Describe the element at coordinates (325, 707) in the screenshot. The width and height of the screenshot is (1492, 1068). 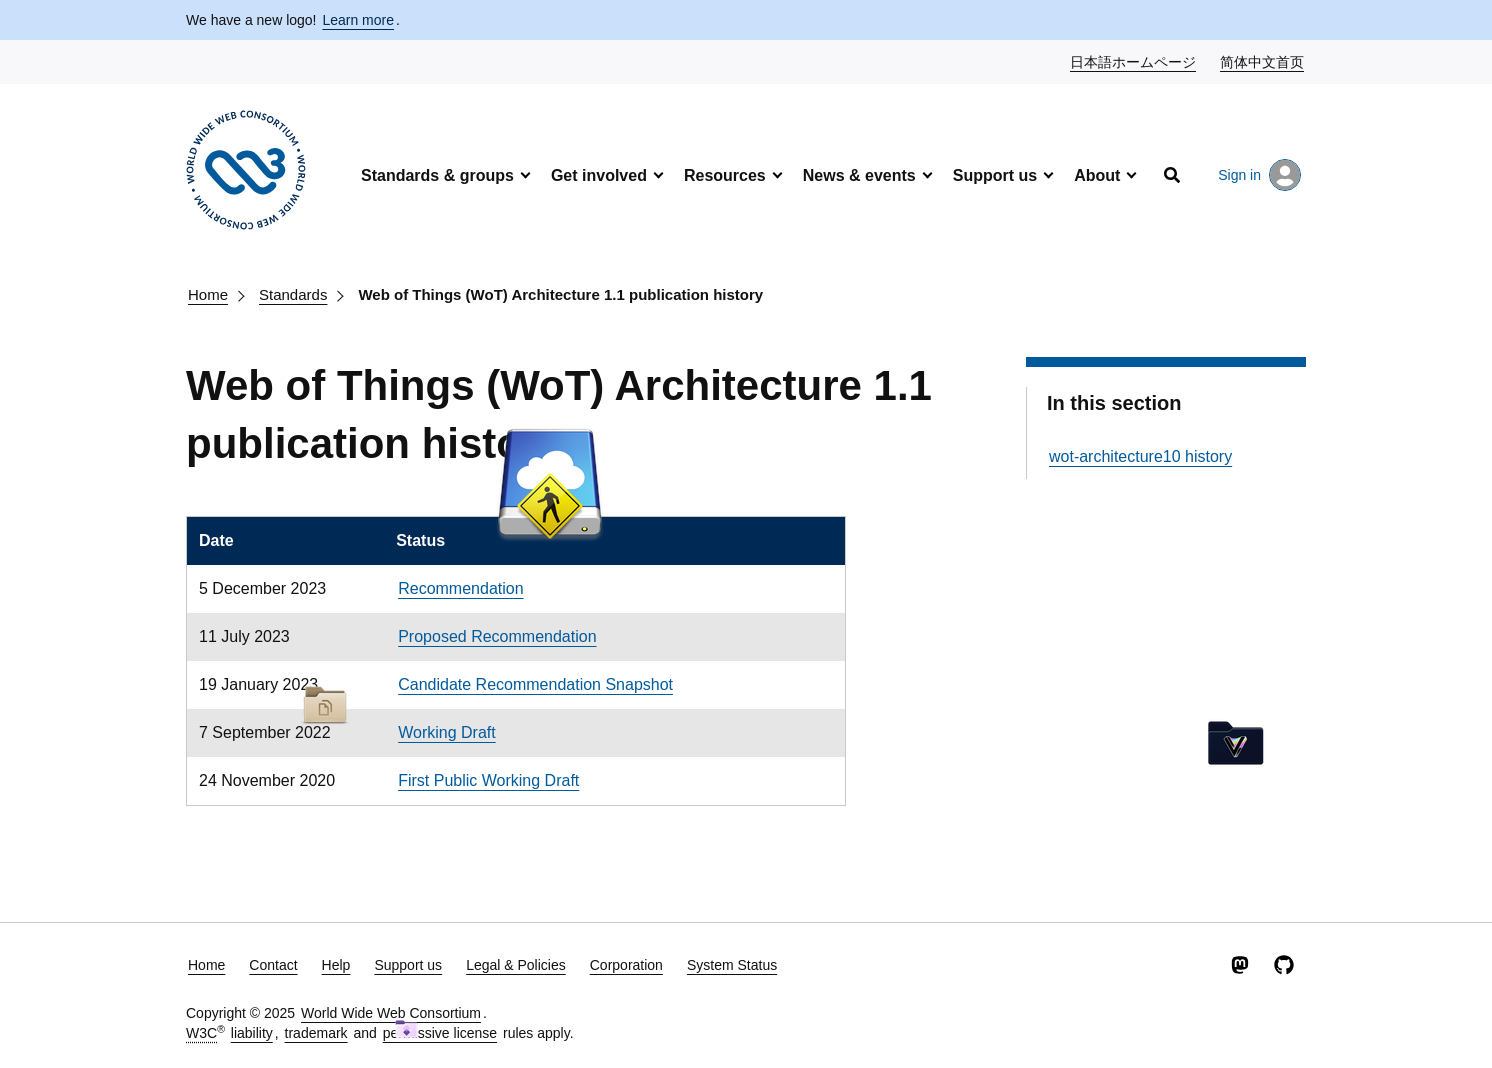
I see `open your documents folder` at that location.